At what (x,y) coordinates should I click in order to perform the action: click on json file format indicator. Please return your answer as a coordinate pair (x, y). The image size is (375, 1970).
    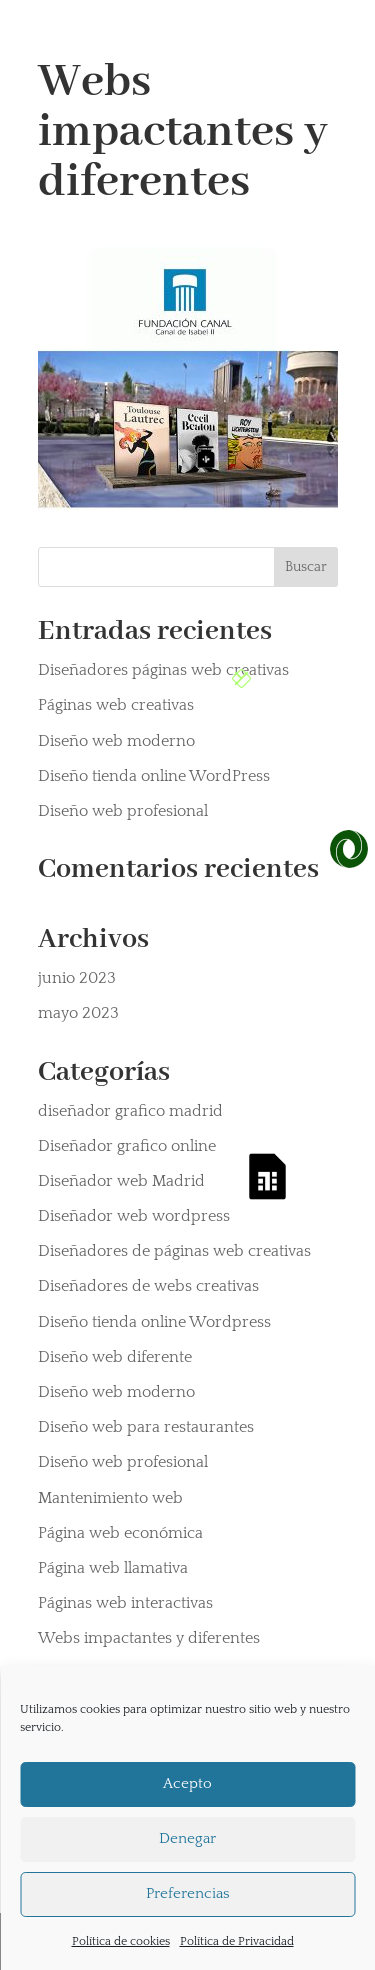
    Looking at the image, I should click on (349, 849).